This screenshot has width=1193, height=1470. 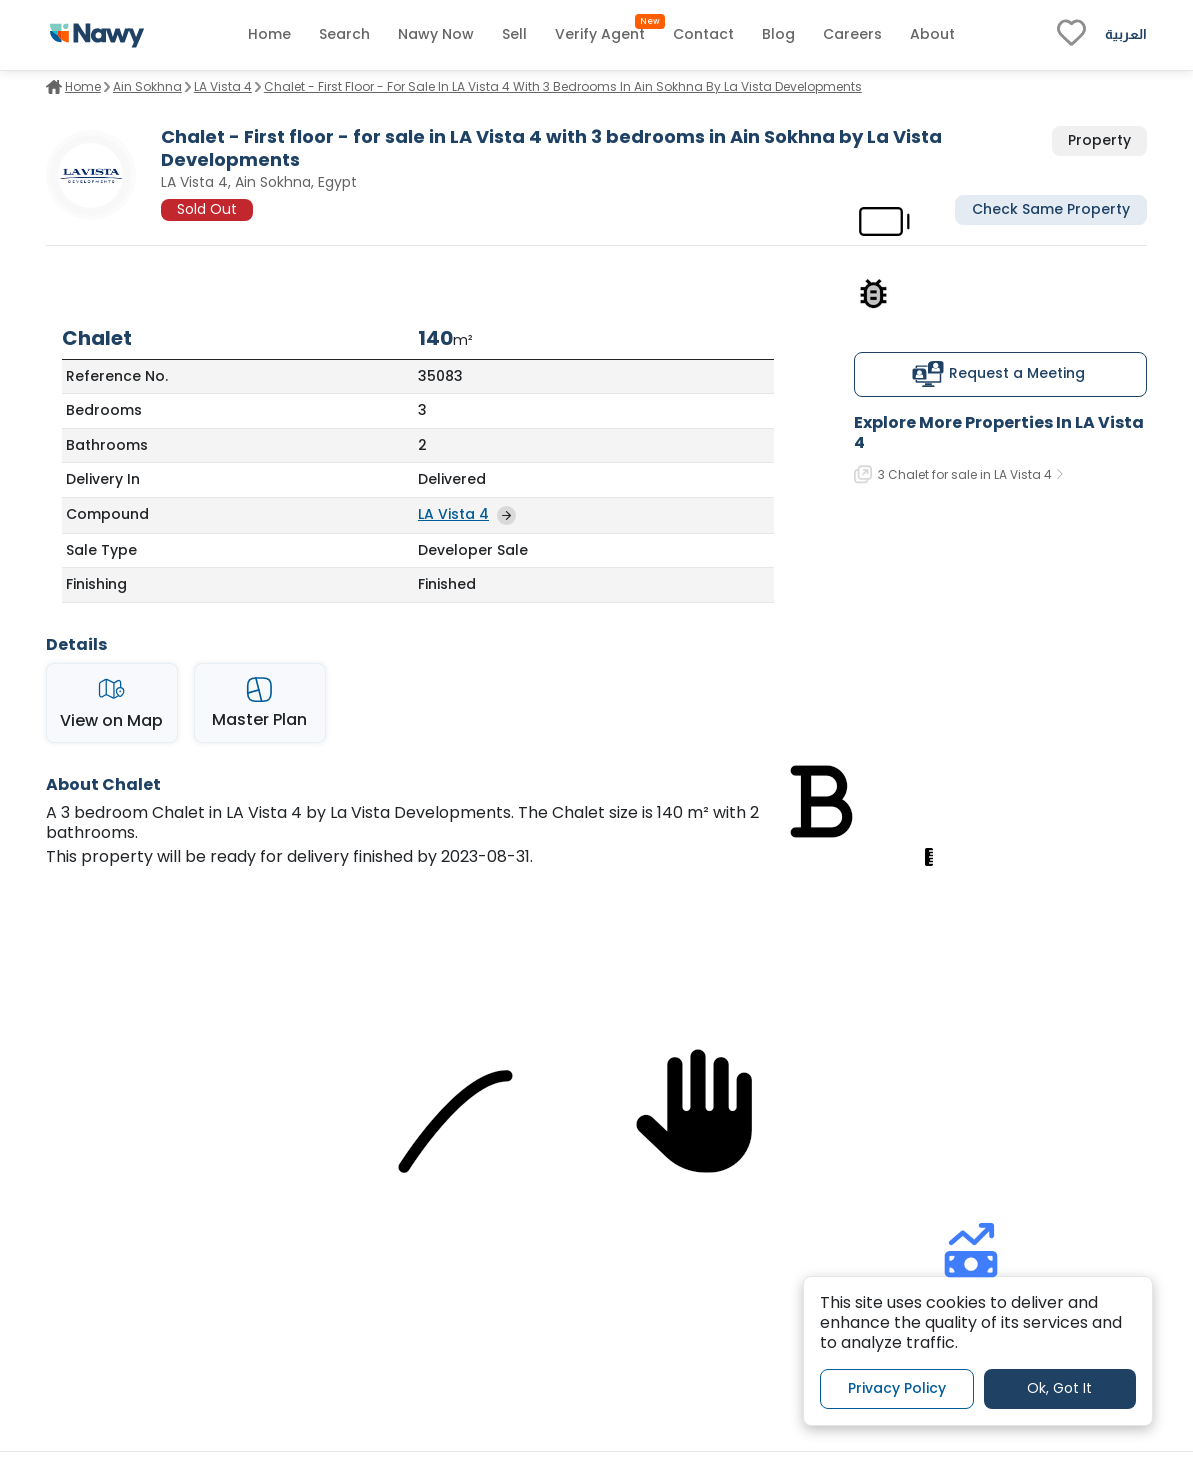 What do you see at coordinates (883, 221) in the screenshot?
I see `indicates battery is empty or depleted` at bounding box center [883, 221].